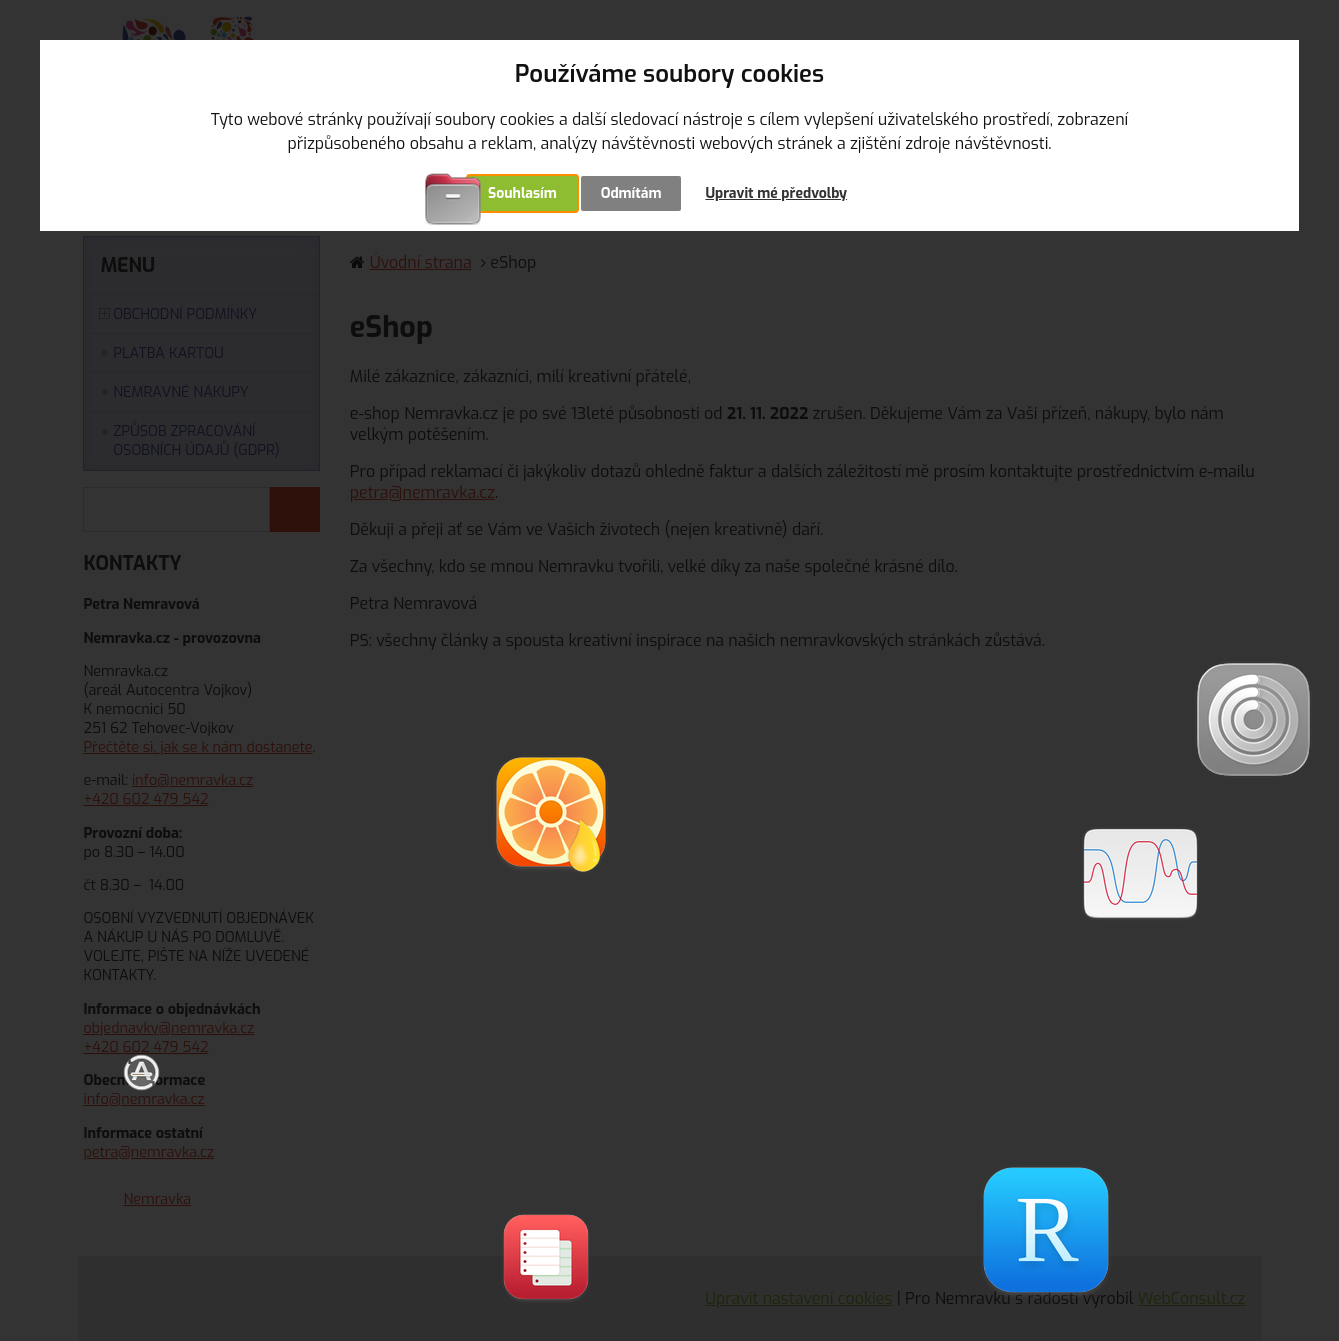  What do you see at coordinates (551, 812) in the screenshot?
I see `open sound juicer cd ripper app` at bounding box center [551, 812].